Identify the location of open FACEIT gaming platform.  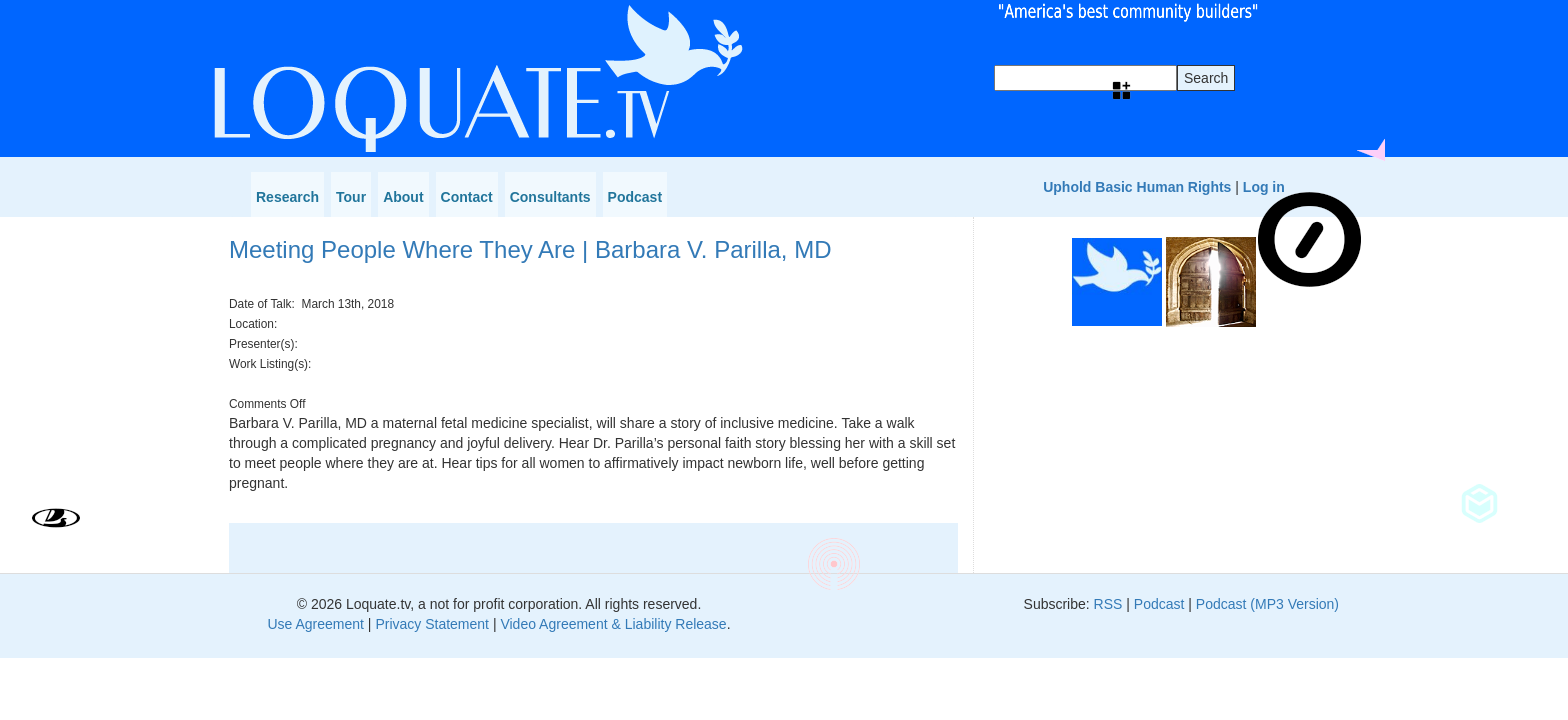
(1371, 150).